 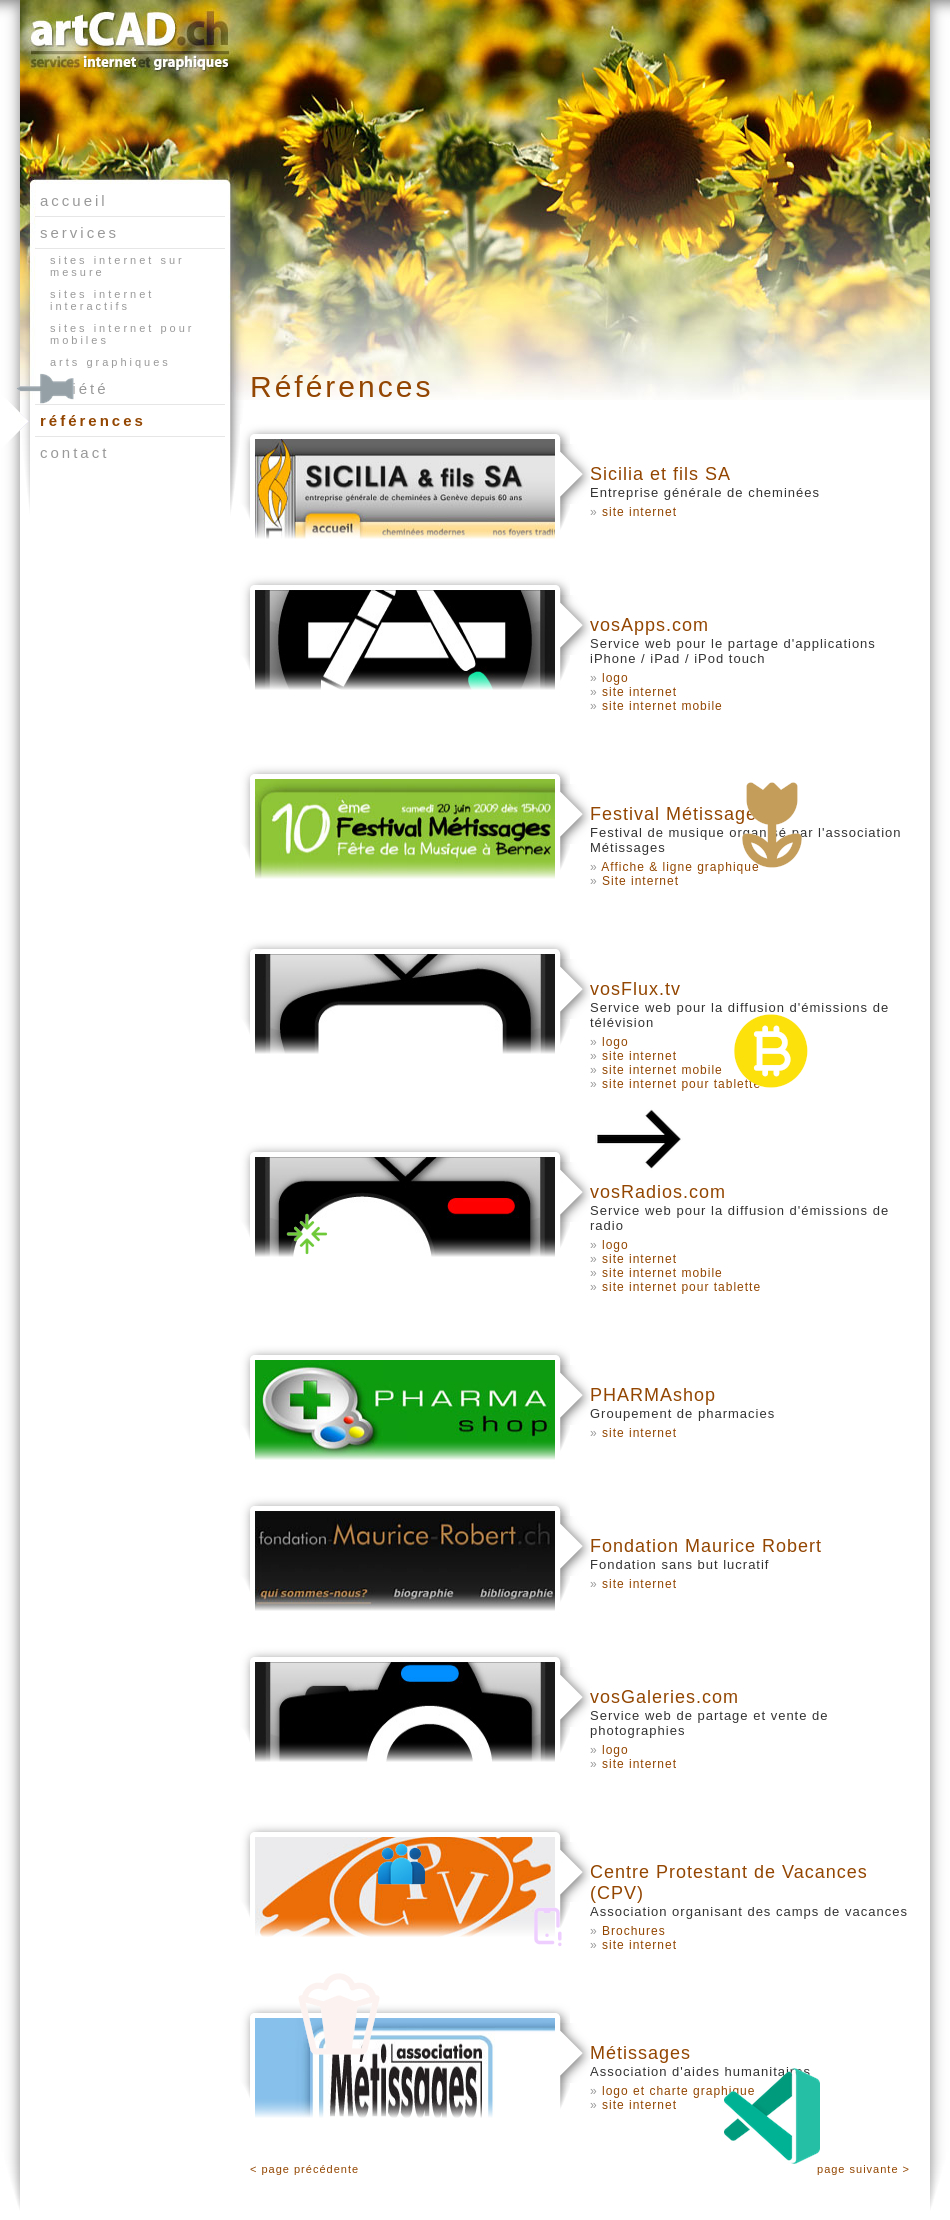 I want to click on access movies or entertainment content, so click(x=339, y=2017).